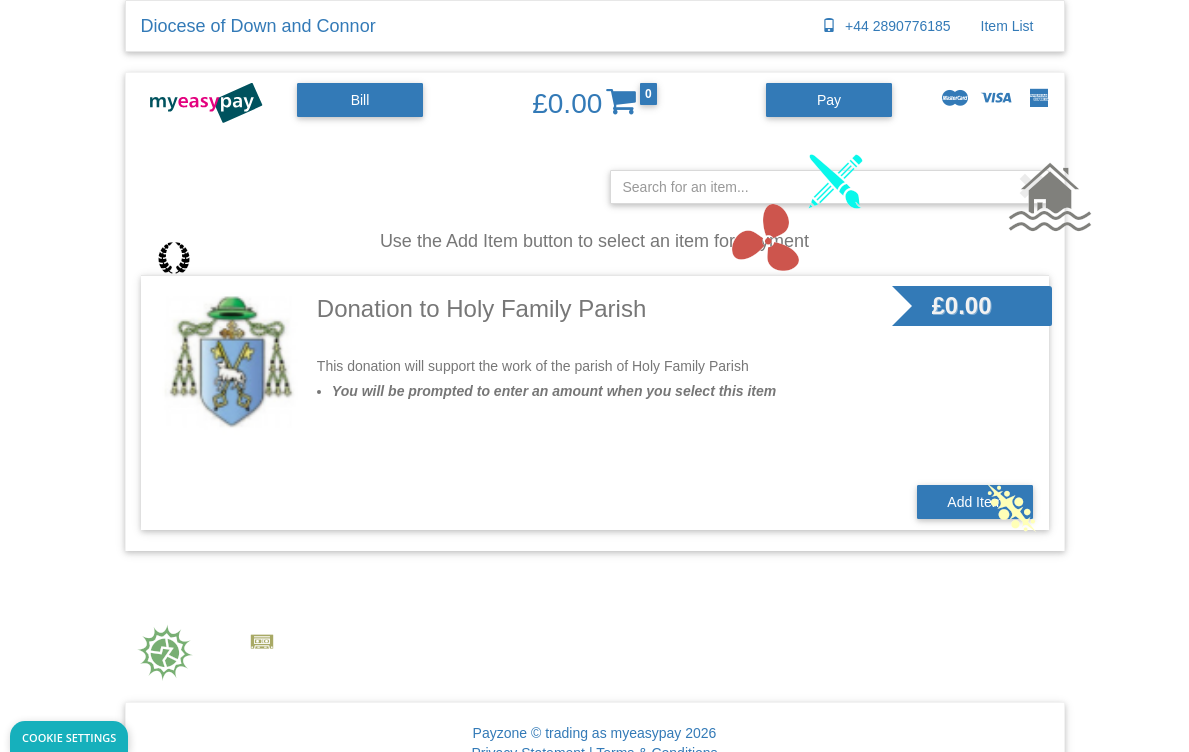 The image size is (1189, 752). Describe the element at coordinates (1011, 507) in the screenshot. I see `indicates a bleeding or infection status effect` at that location.